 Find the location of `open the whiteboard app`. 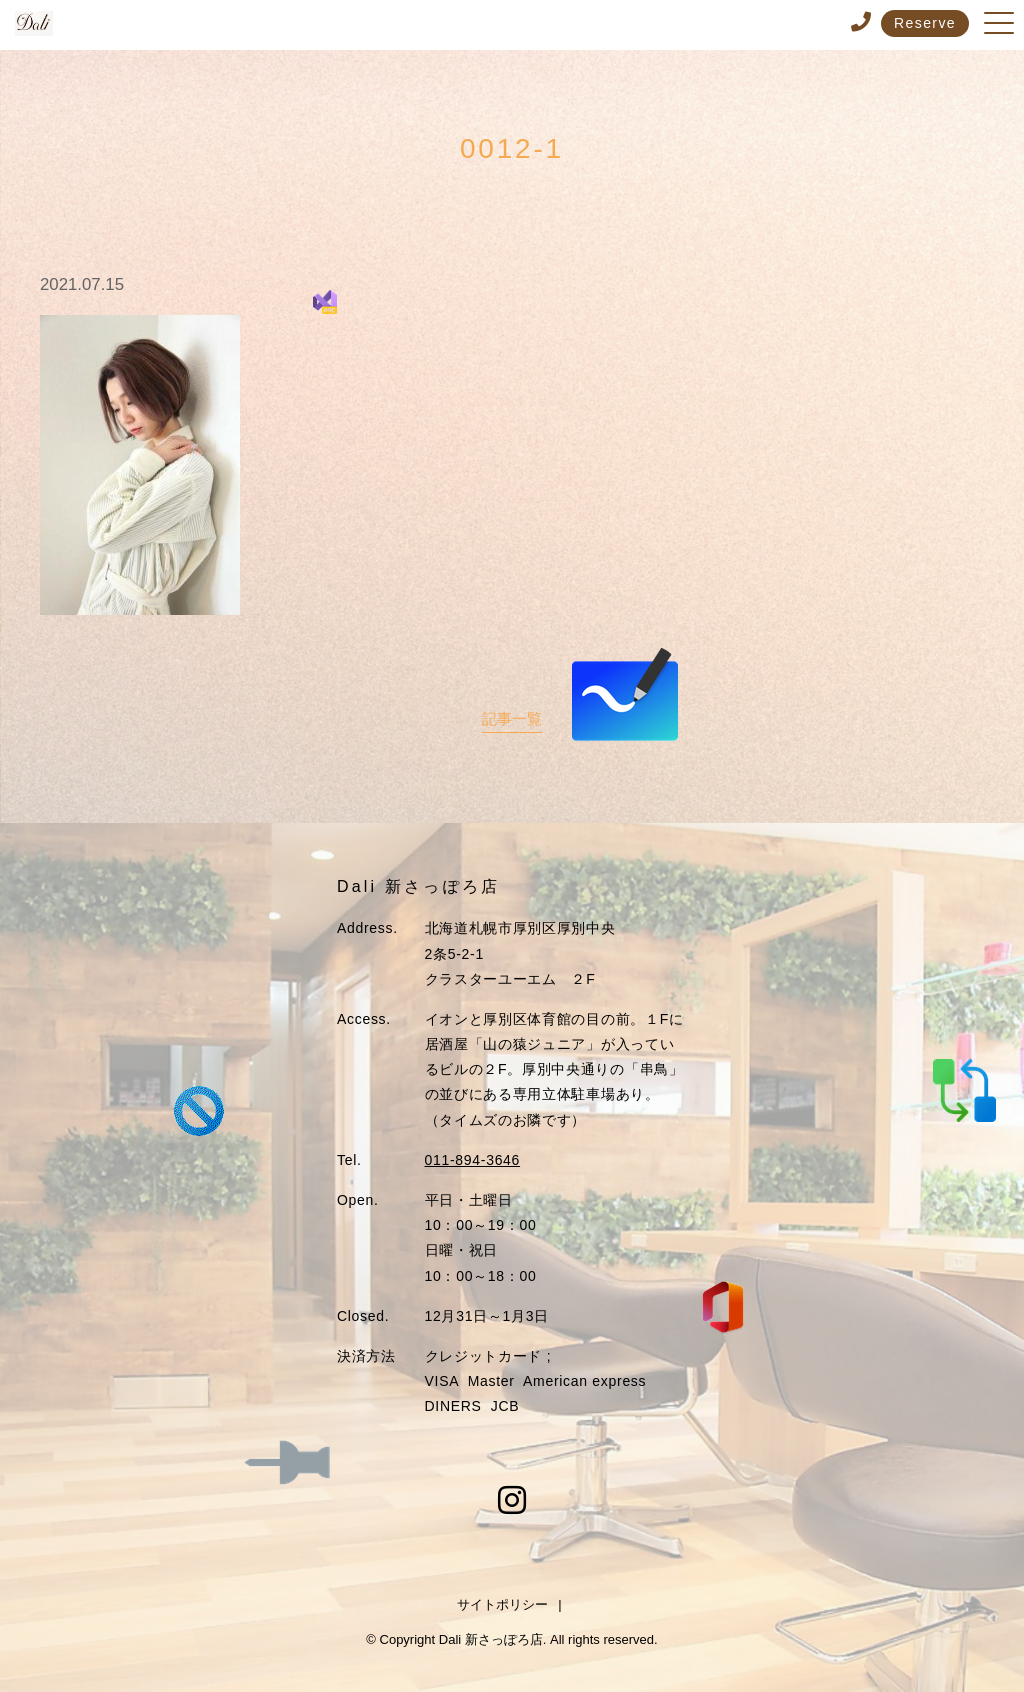

open the whiteboard app is located at coordinates (625, 701).